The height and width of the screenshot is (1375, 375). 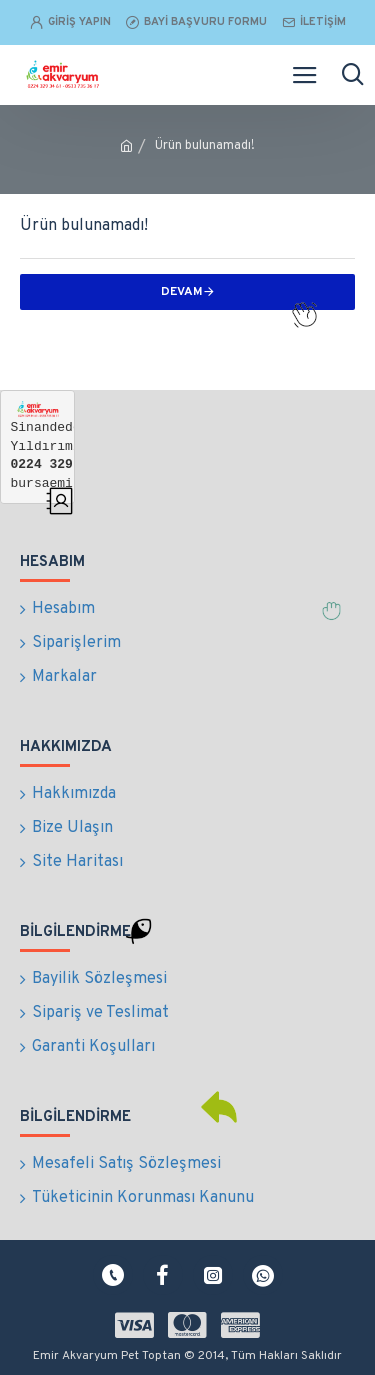 I want to click on greet or welcome new users, so click(x=304, y=314).